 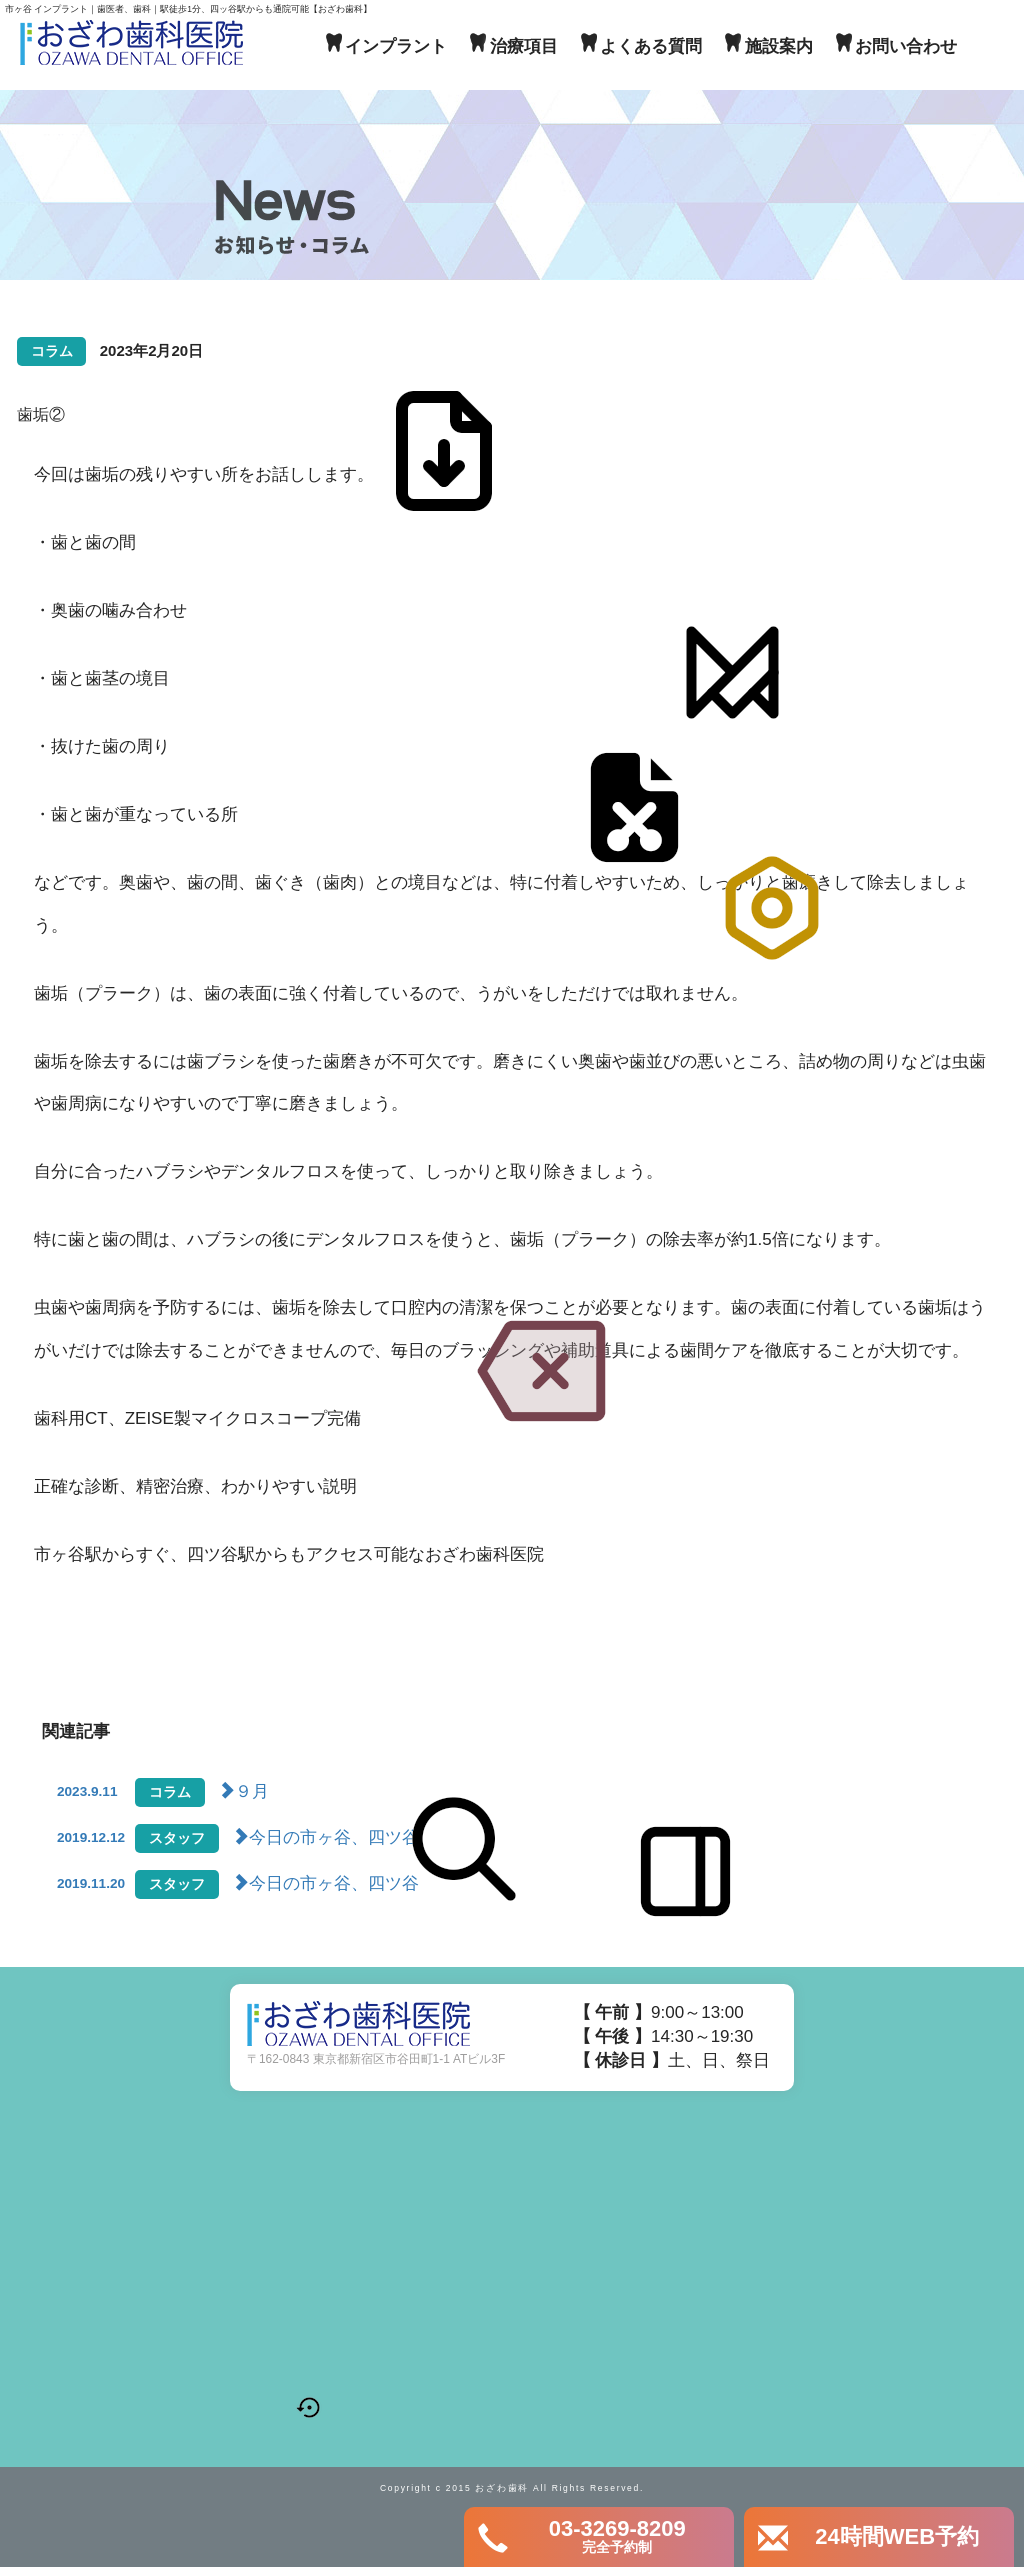 What do you see at coordinates (772, 908) in the screenshot?
I see `access settings or configuration options` at bounding box center [772, 908].